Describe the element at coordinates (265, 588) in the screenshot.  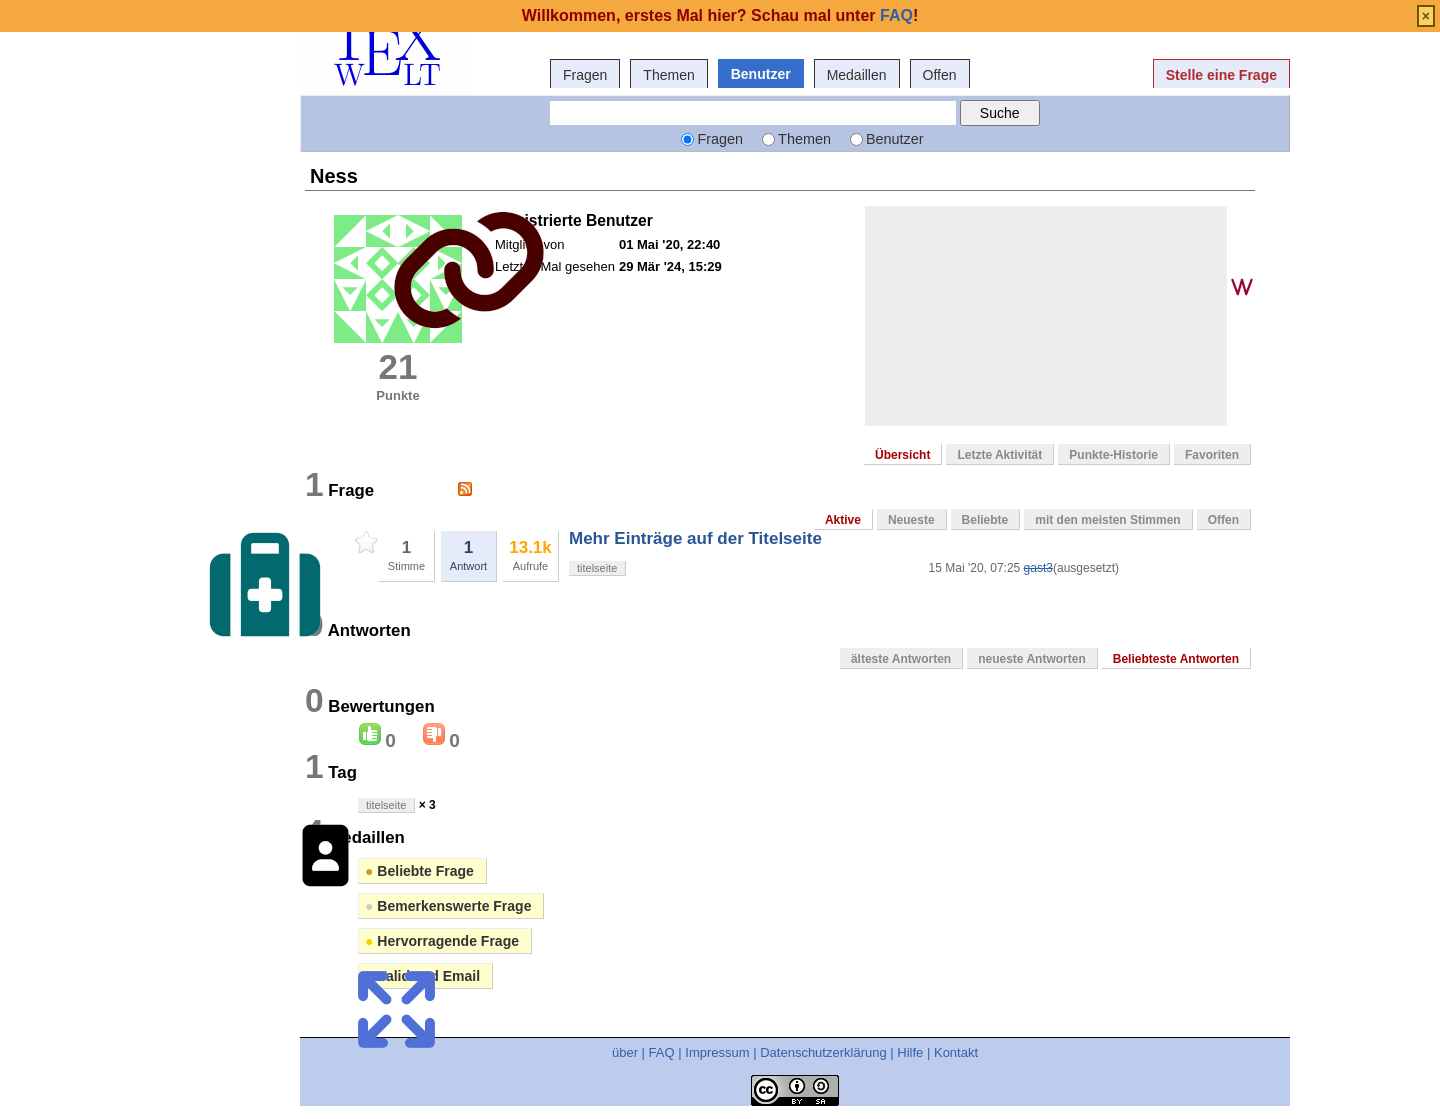
I see `access medical or health-related information` at that location.